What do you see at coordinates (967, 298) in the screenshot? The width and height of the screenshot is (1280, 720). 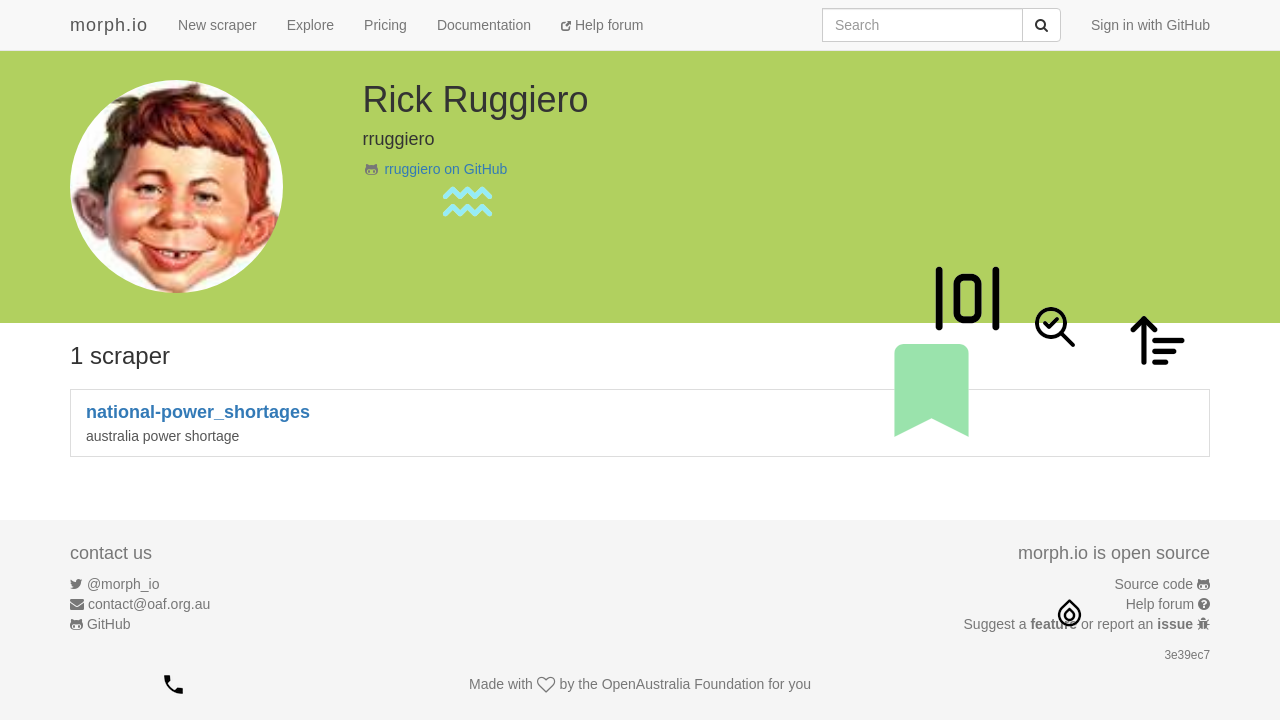 I see `distribute layers evenly in vertical space` at bounding box center [967, 298].